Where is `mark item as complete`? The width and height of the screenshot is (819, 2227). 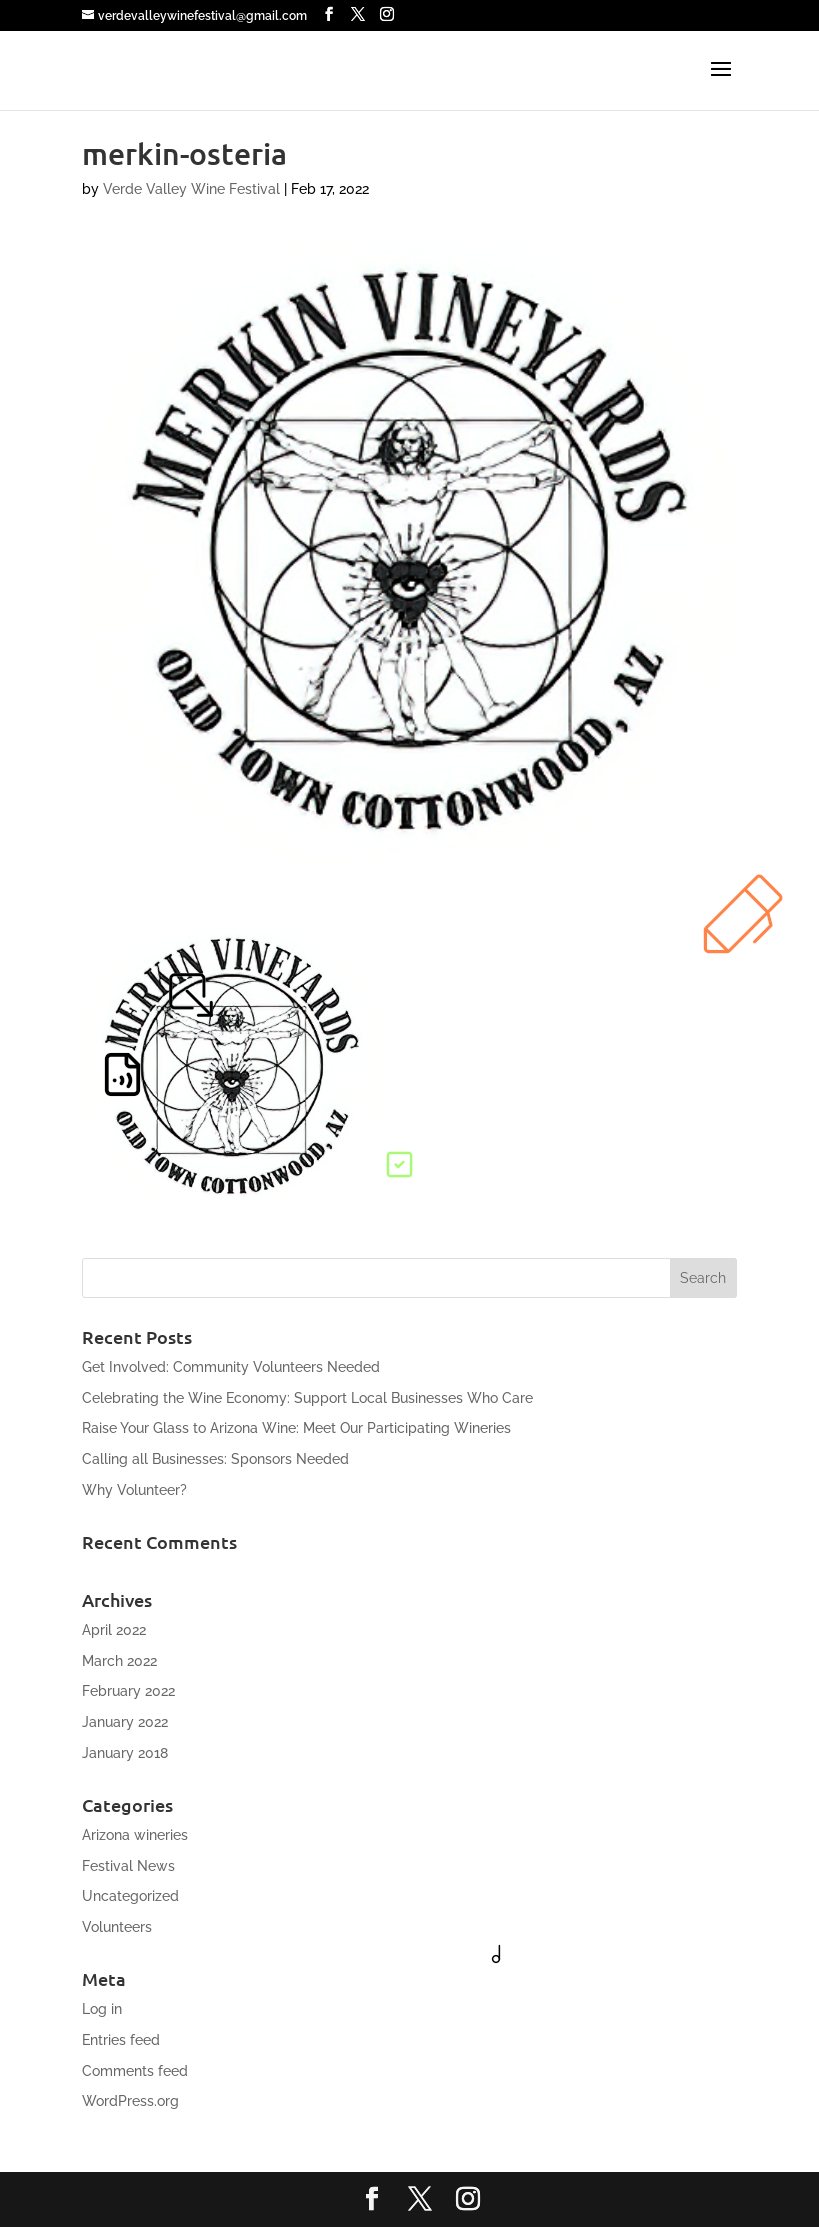
mark item as complete is located at coordinates (399, 1164).